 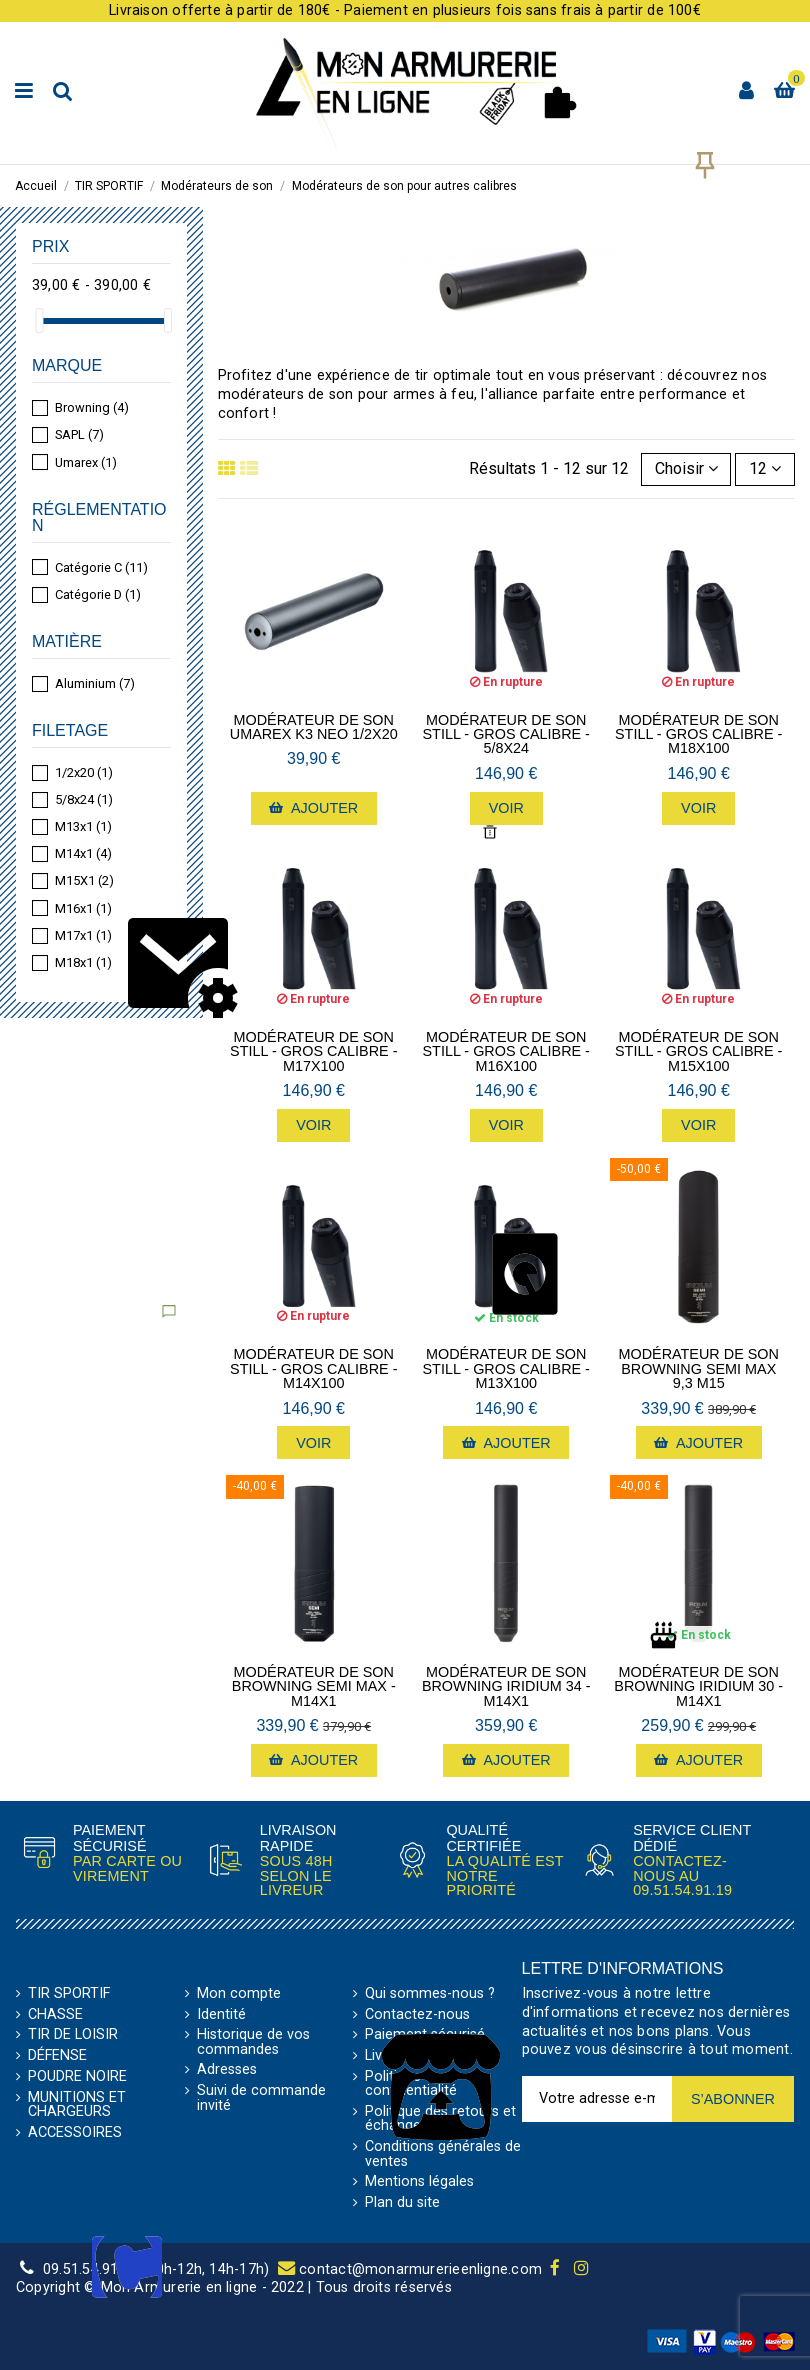 What do you see at coordinates (178, 963) in the screenshot?
I see `access email settings` at bounding box center [178, 963].